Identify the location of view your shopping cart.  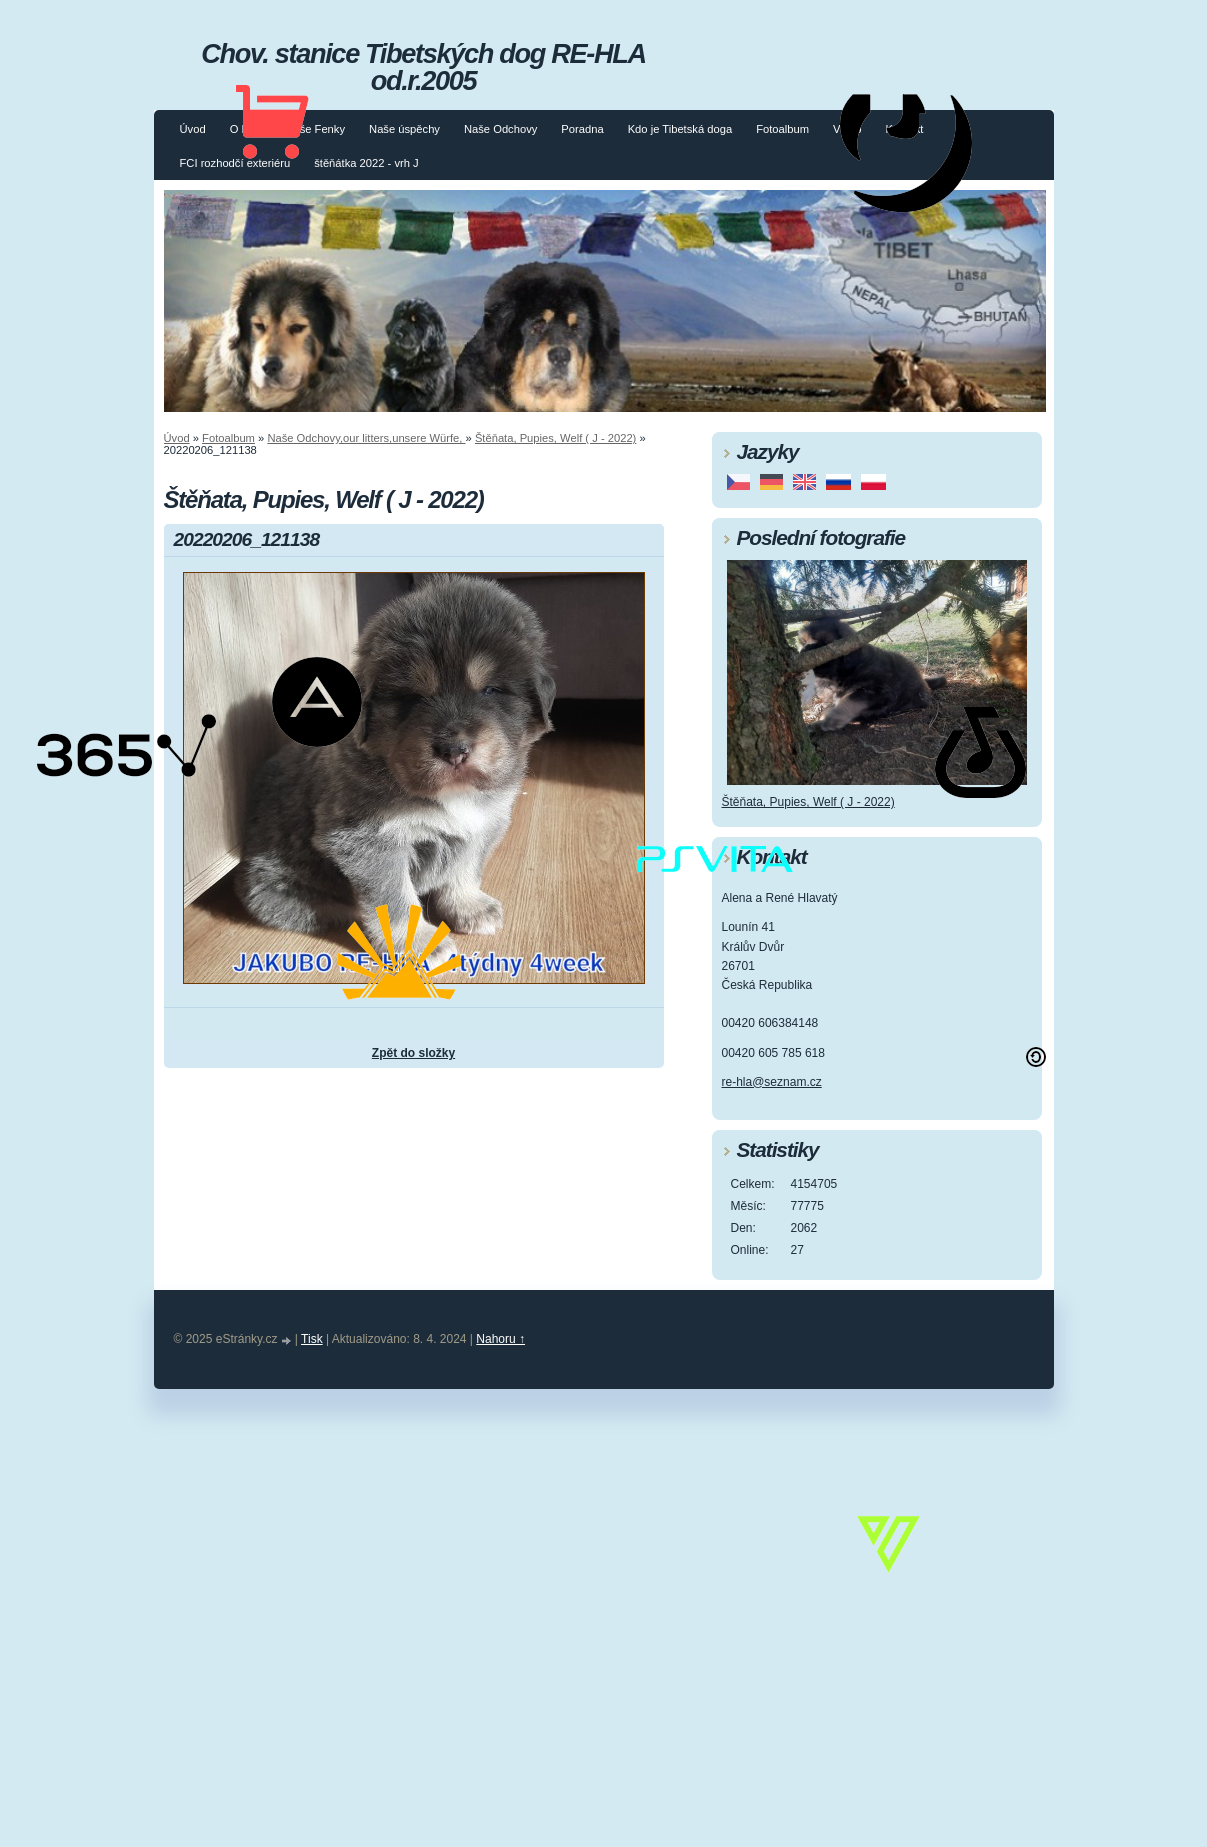
(271, 120).